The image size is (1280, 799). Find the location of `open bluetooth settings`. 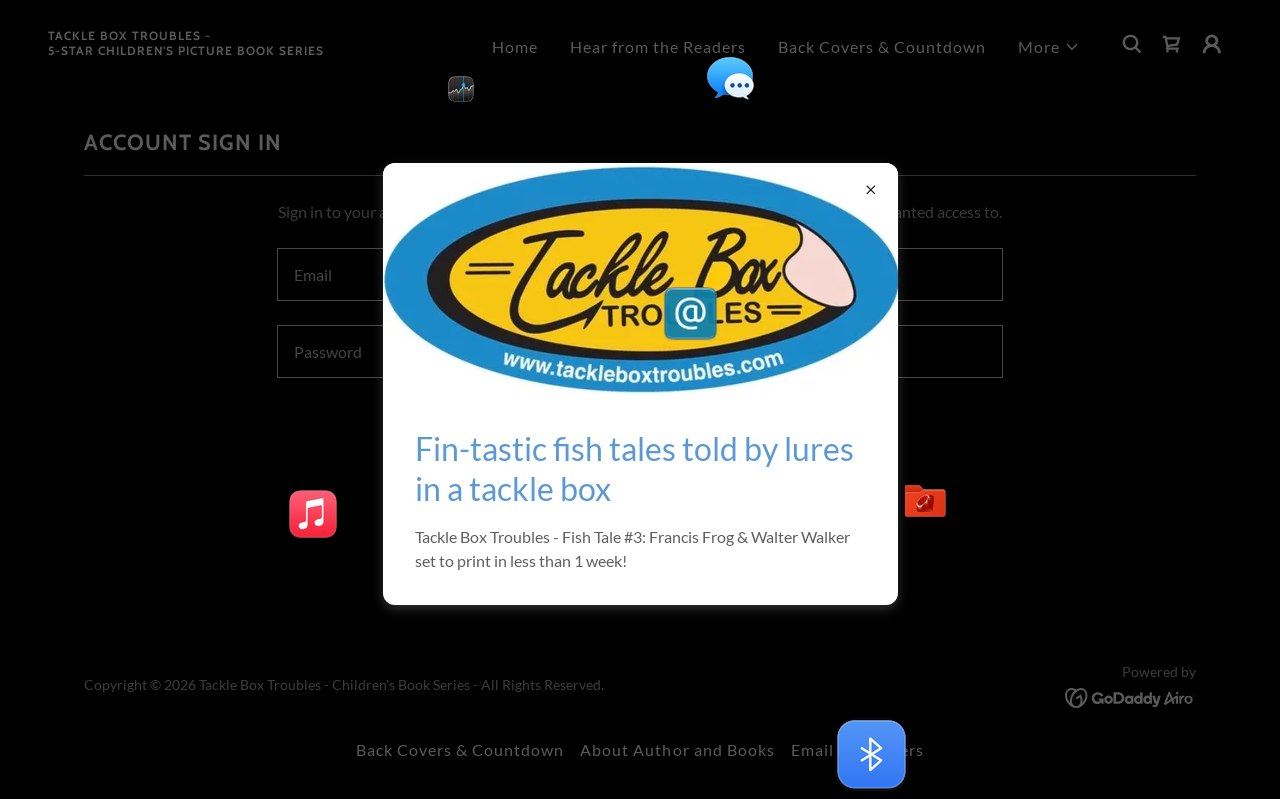

open bluetooth settings is located at coordinates (871, 755).